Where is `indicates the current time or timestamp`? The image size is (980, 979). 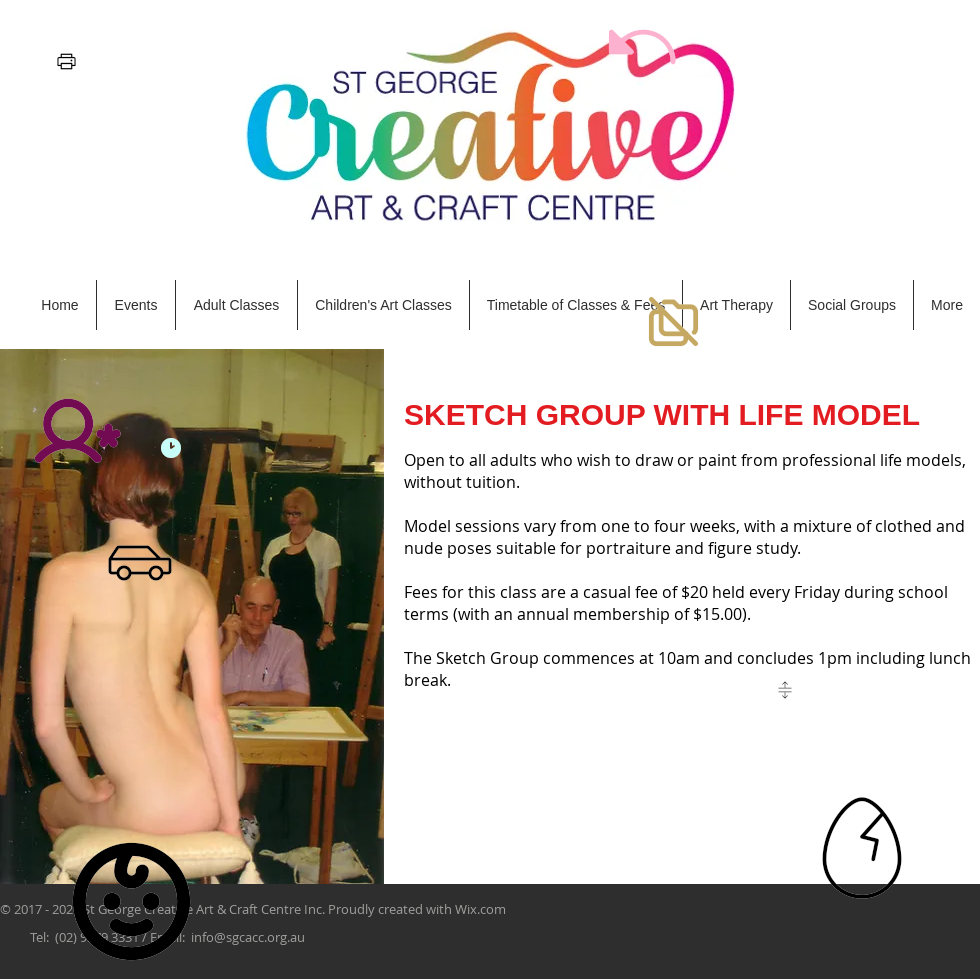 indicates the current time or timestamp is located at coordinates (171, 448).